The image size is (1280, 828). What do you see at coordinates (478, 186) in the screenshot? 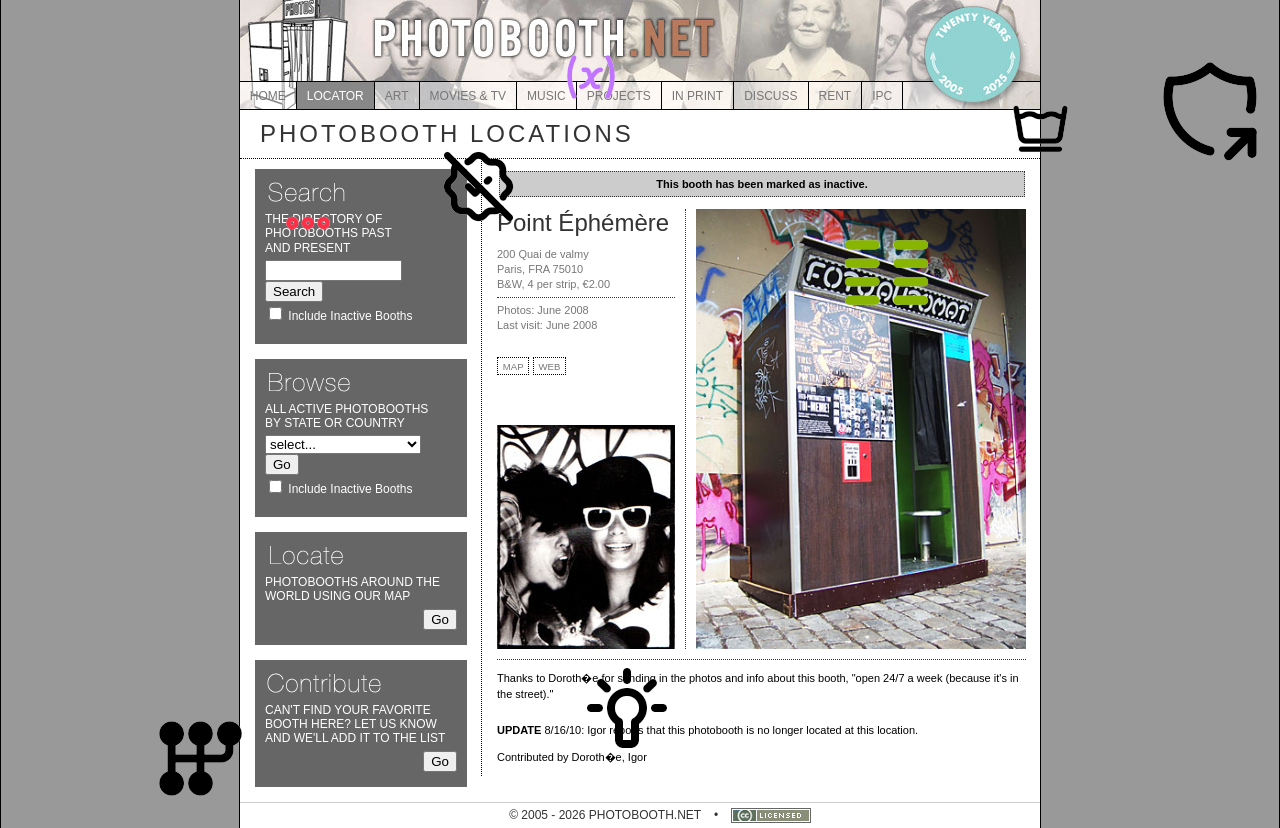
I see `discount or promotion unavailable` at bounding box center [478, 186].